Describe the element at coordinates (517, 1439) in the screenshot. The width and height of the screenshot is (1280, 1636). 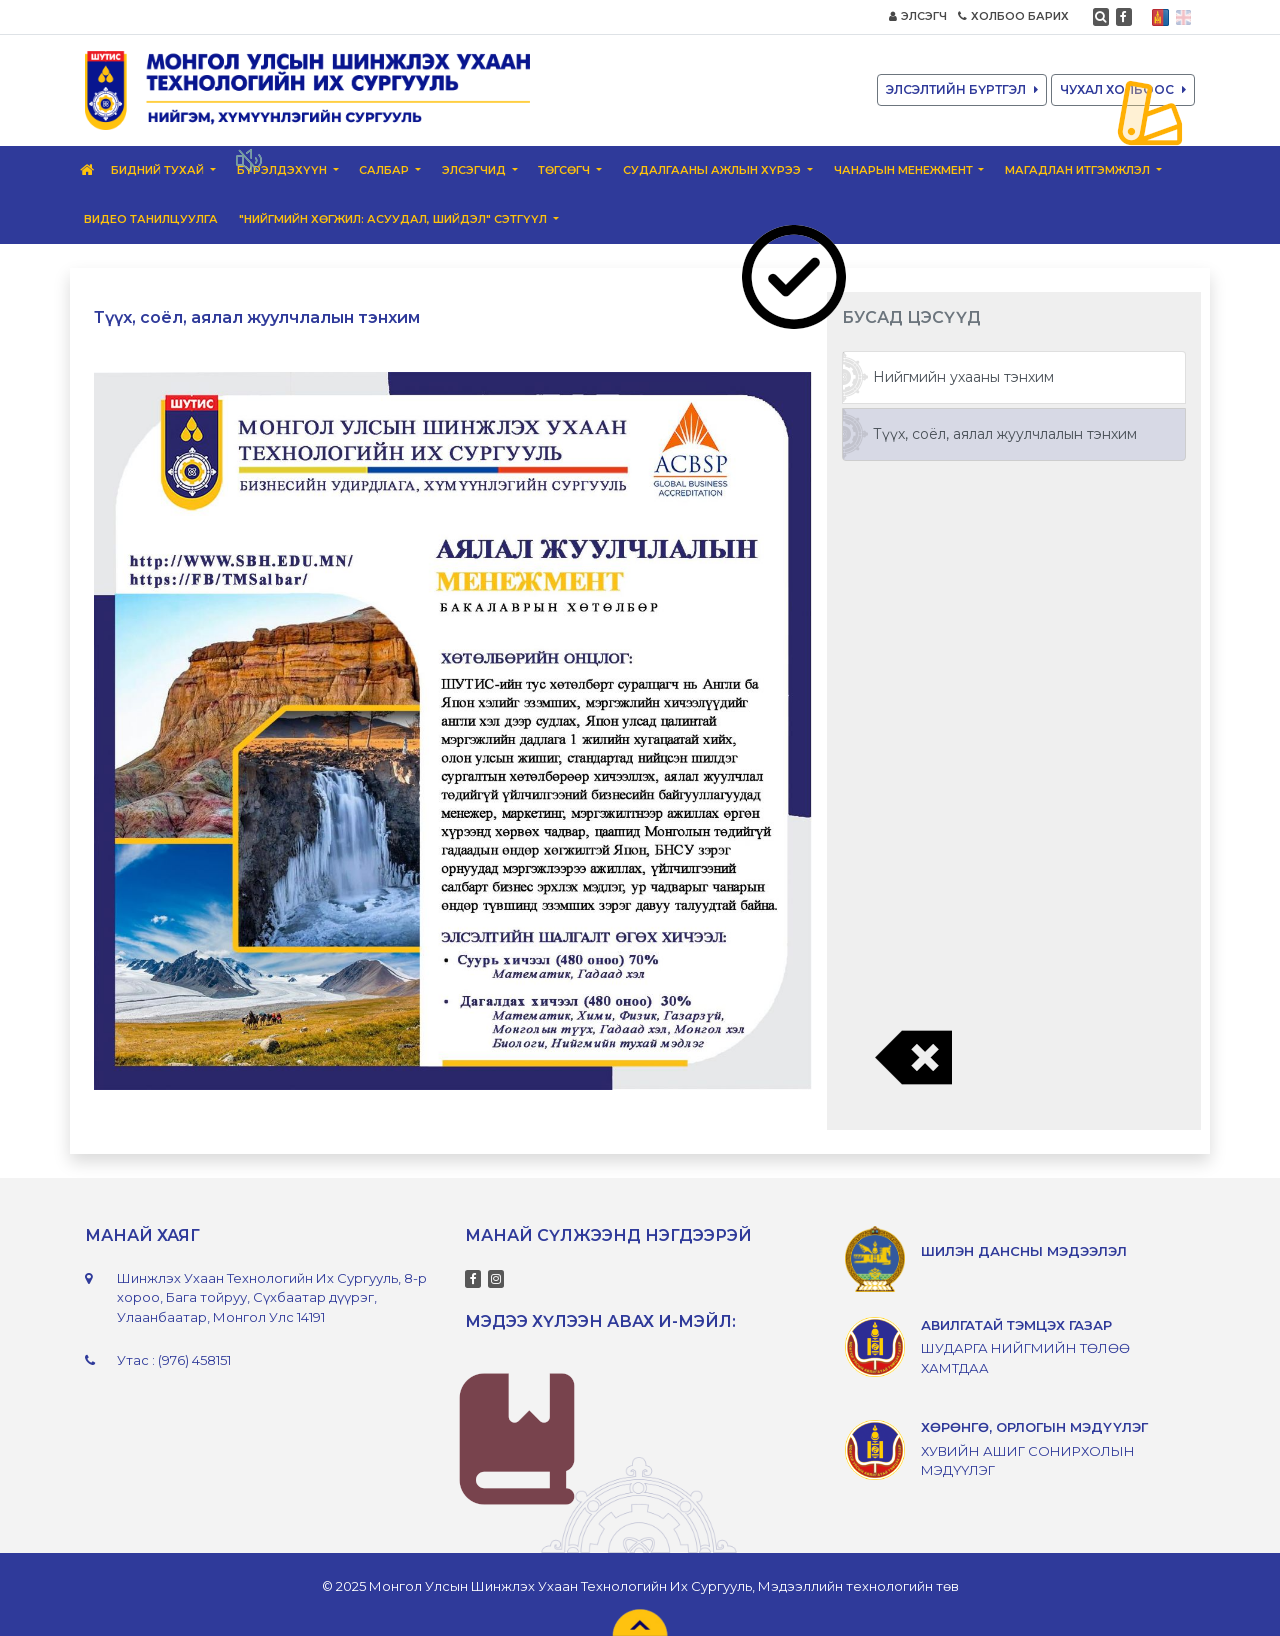
I see `access your bookmarked reading list` at that location.